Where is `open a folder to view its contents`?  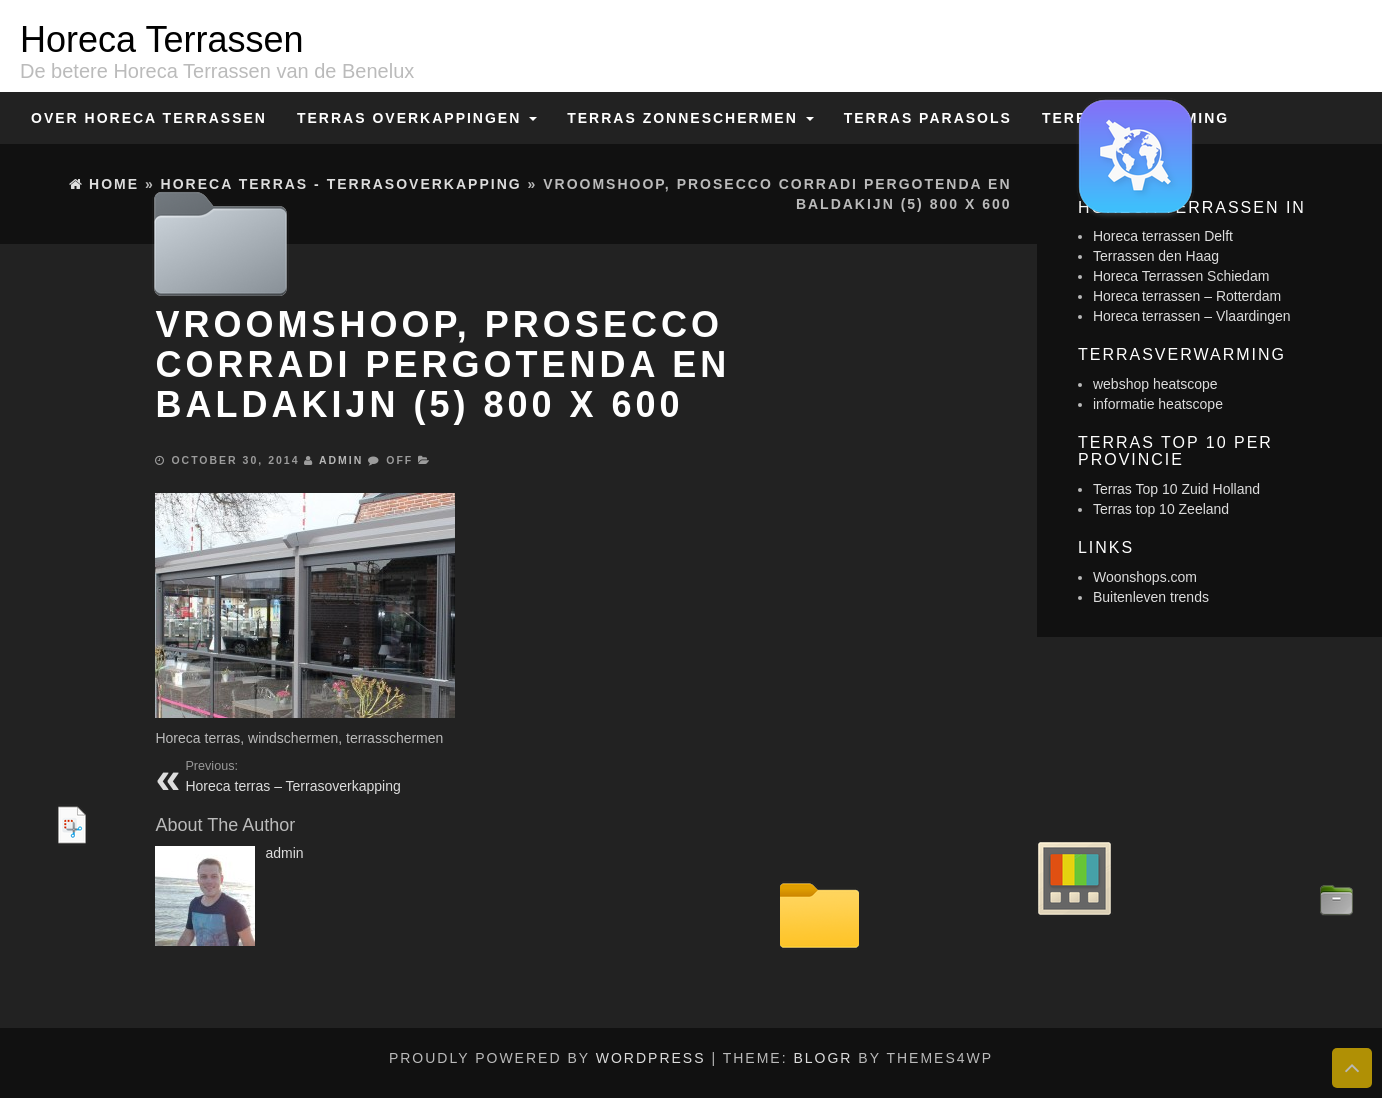 open a folder to view its contents is located at coordinates (220, 247).